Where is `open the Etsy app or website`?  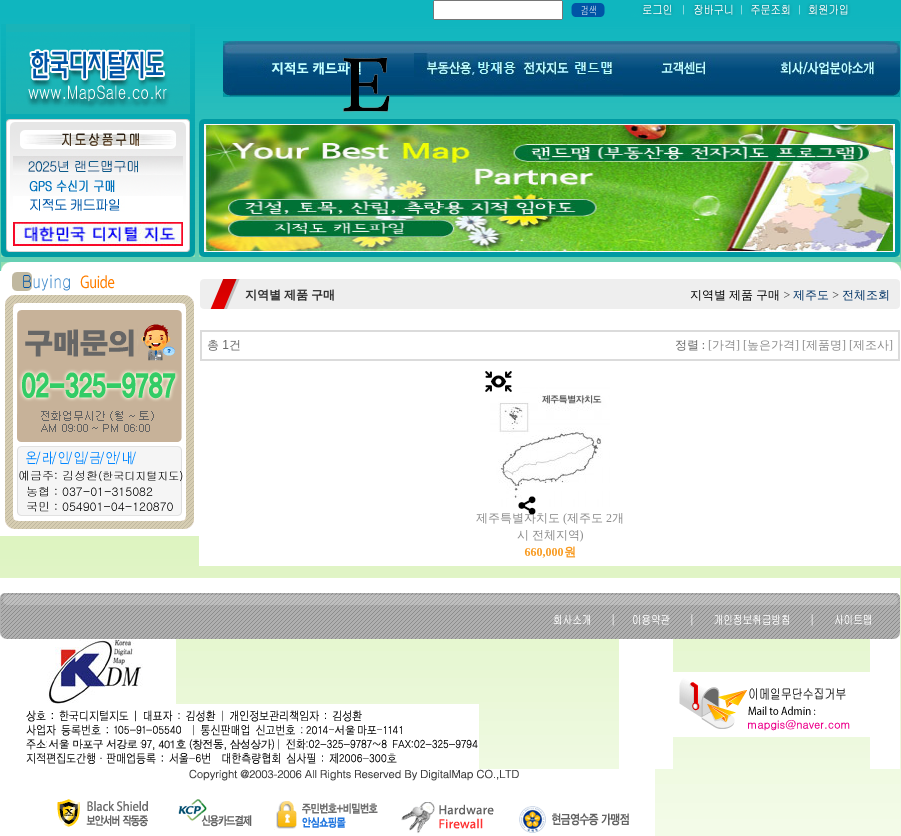
open the Etsy app or website is located at coordinates (366, 84).